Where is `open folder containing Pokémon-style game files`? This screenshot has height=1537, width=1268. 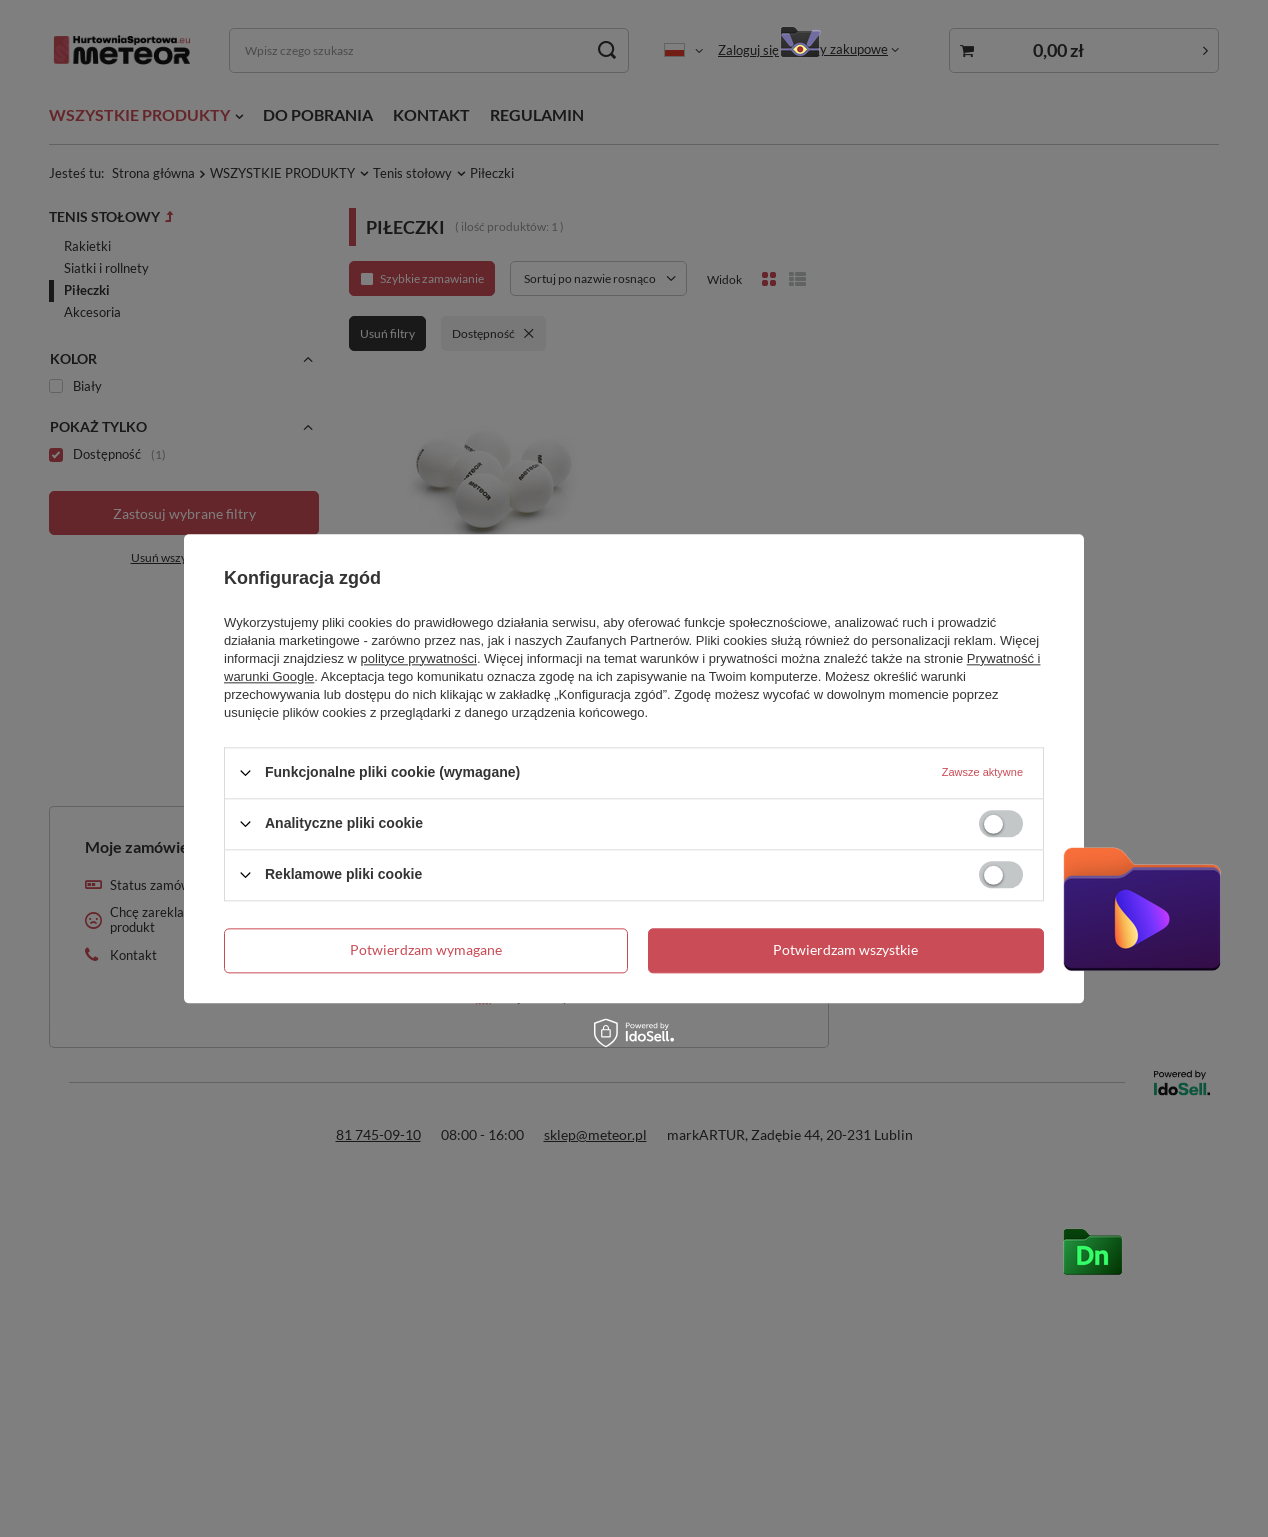
open folder containing Pokémon-style game files is located at coordinates (800, 43).